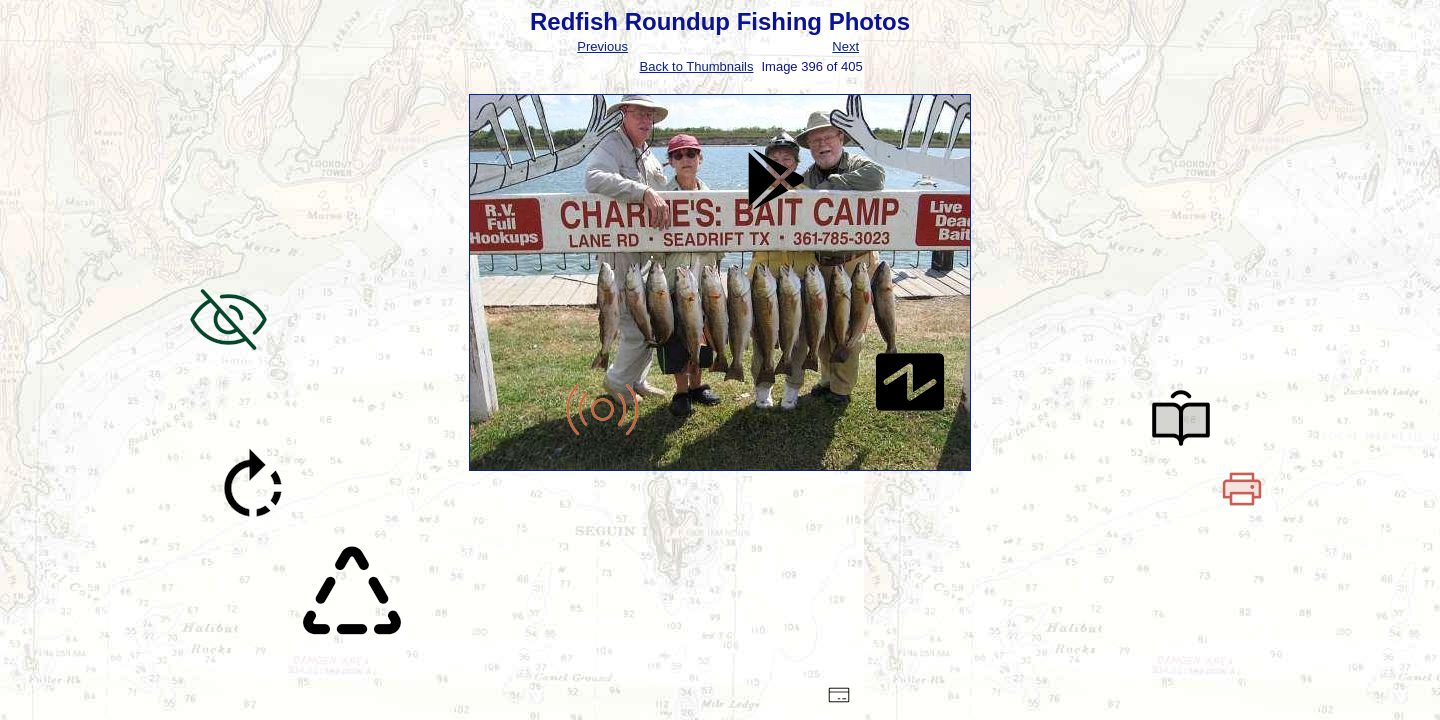 This screenshot has width=1440, height=720. What do you see at coordinates (602, 409) in the screenshot?
I see `broadcast or stream live content` at bounding box center [602, 409].